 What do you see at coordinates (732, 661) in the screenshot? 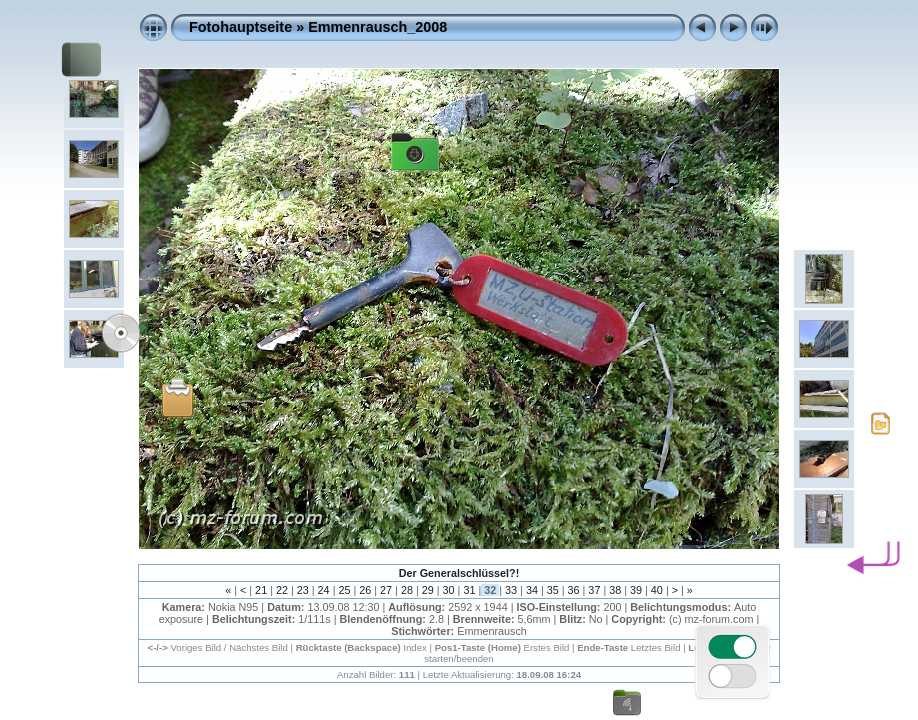
I see `open desktop preferences or settings` at bounding box center [732, 661].